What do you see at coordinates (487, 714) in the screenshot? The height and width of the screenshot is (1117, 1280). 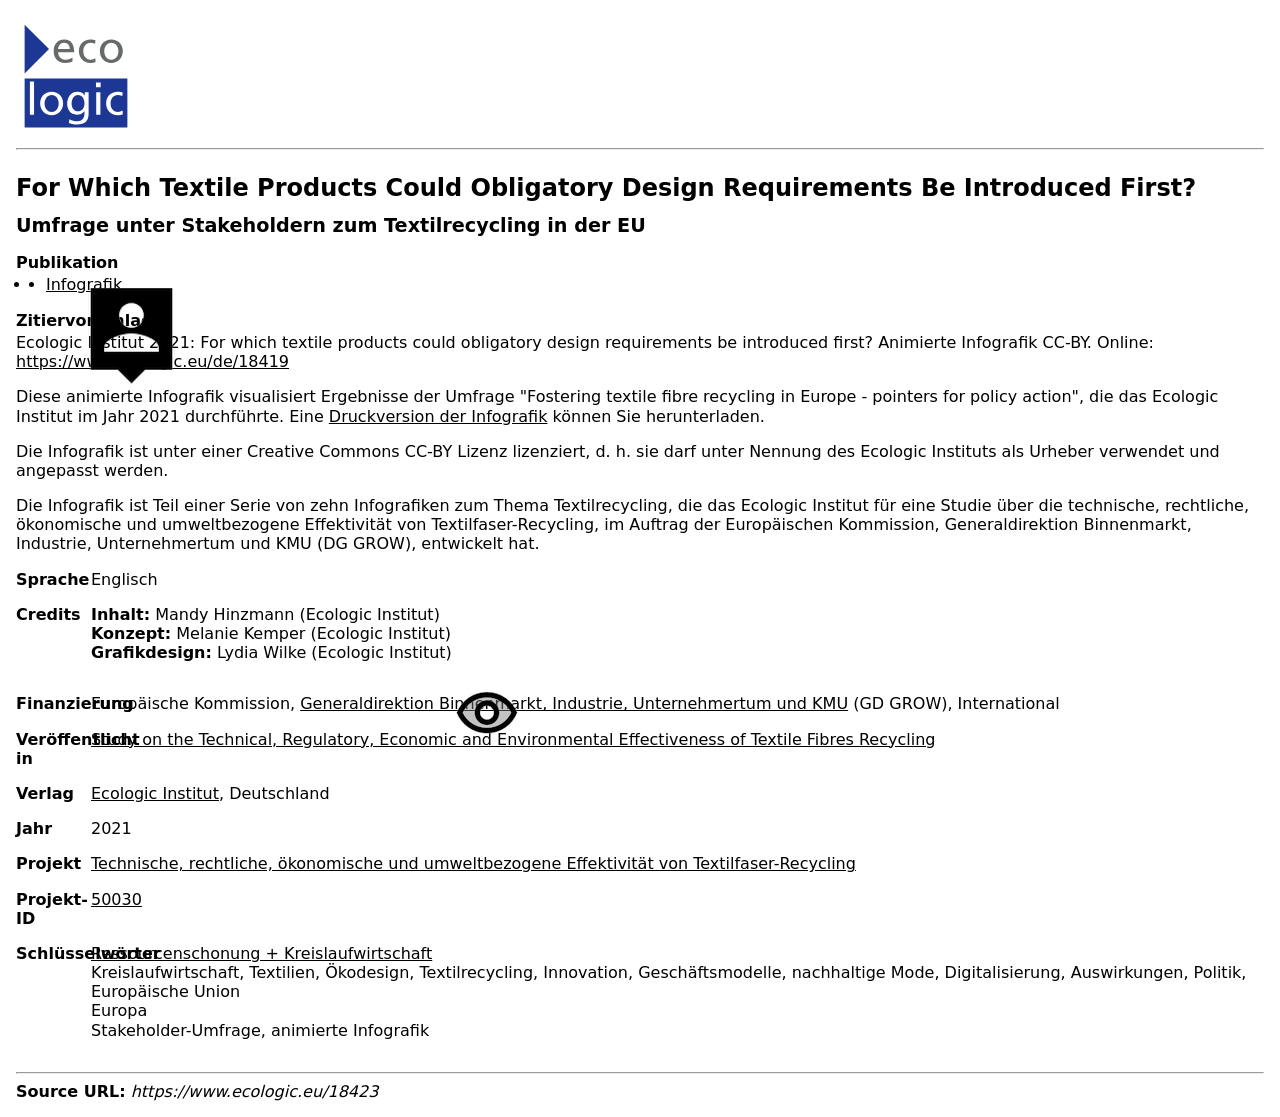 I see `toggle visibility of content or password` at bounding box center [487, 714].